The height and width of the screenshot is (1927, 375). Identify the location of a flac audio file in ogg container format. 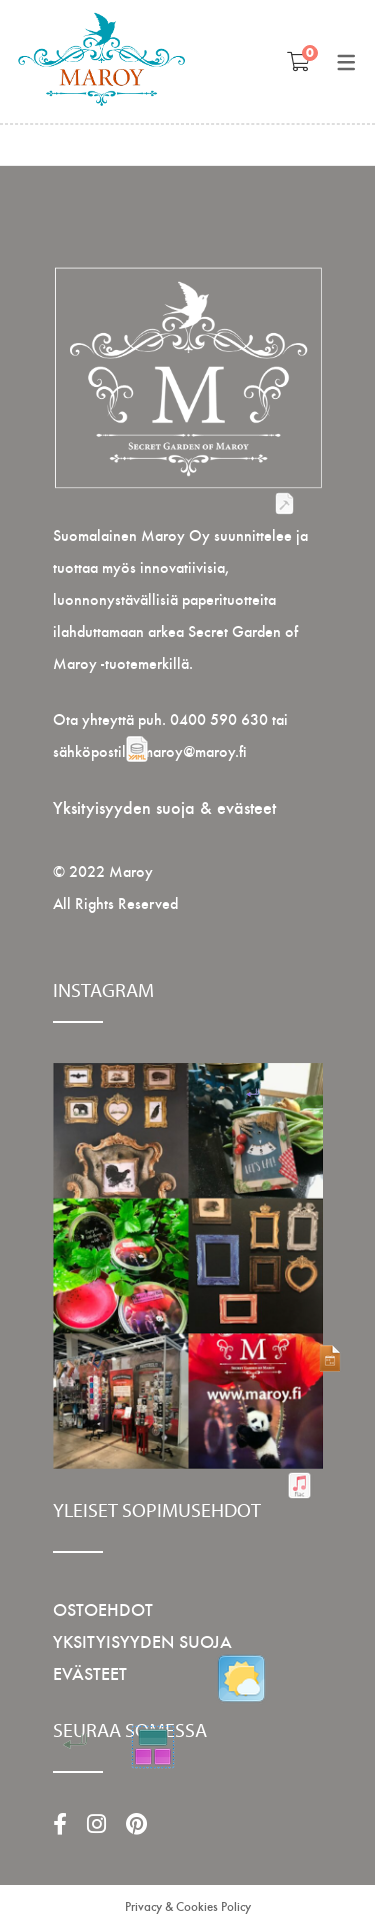
(299, 1485).